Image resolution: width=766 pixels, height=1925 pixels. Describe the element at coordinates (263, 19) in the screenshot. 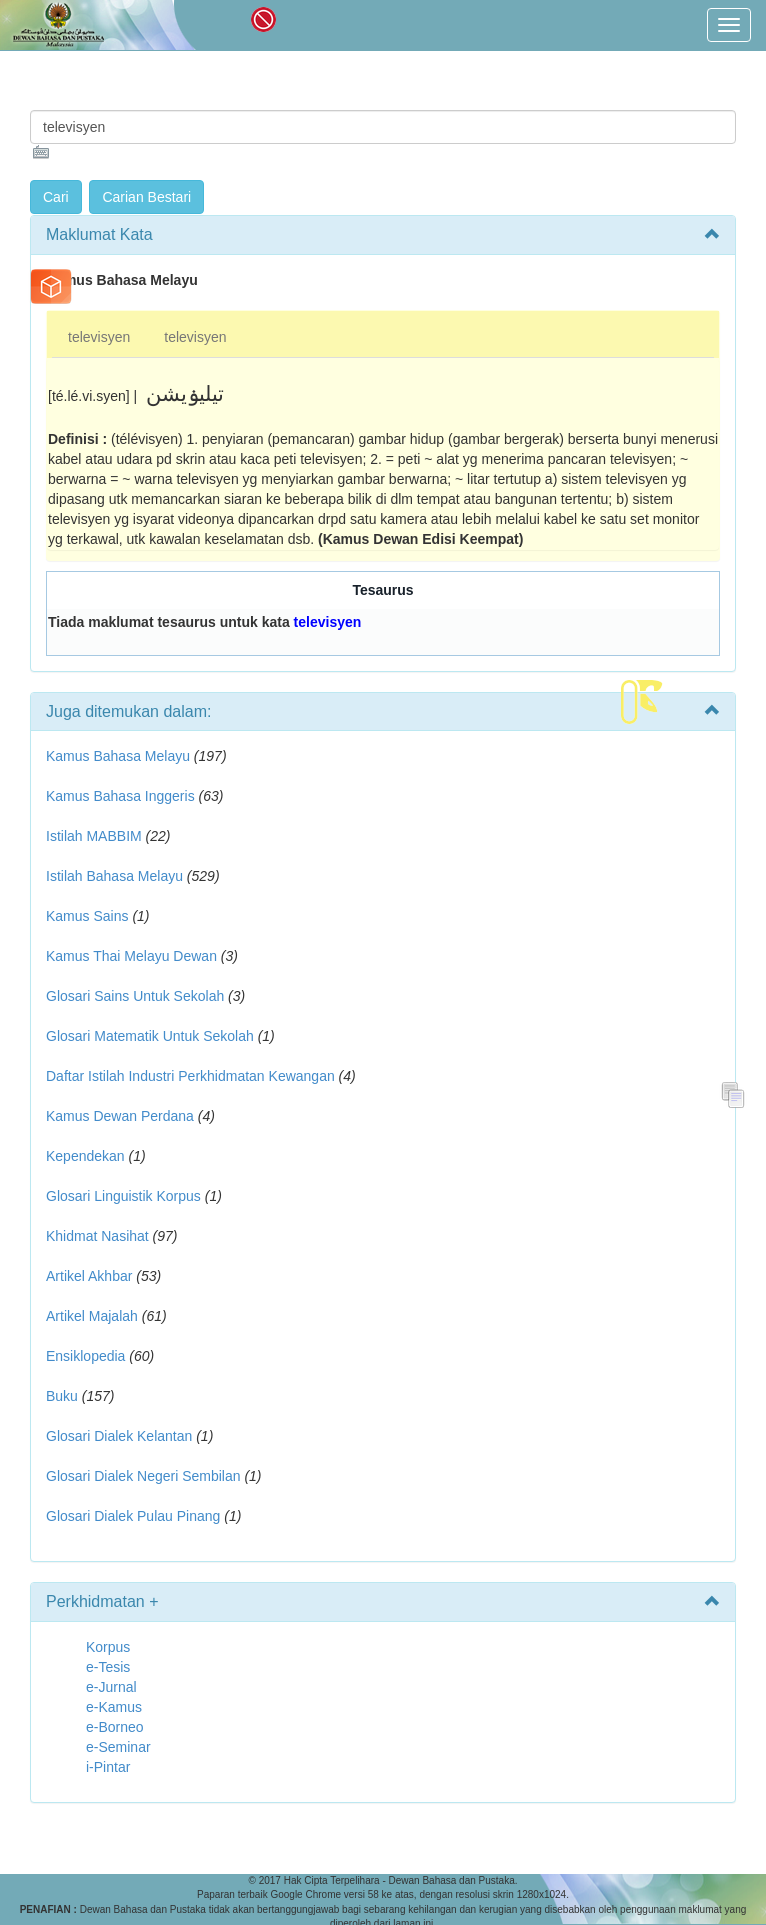

I see `remove or delete a group` at that location.